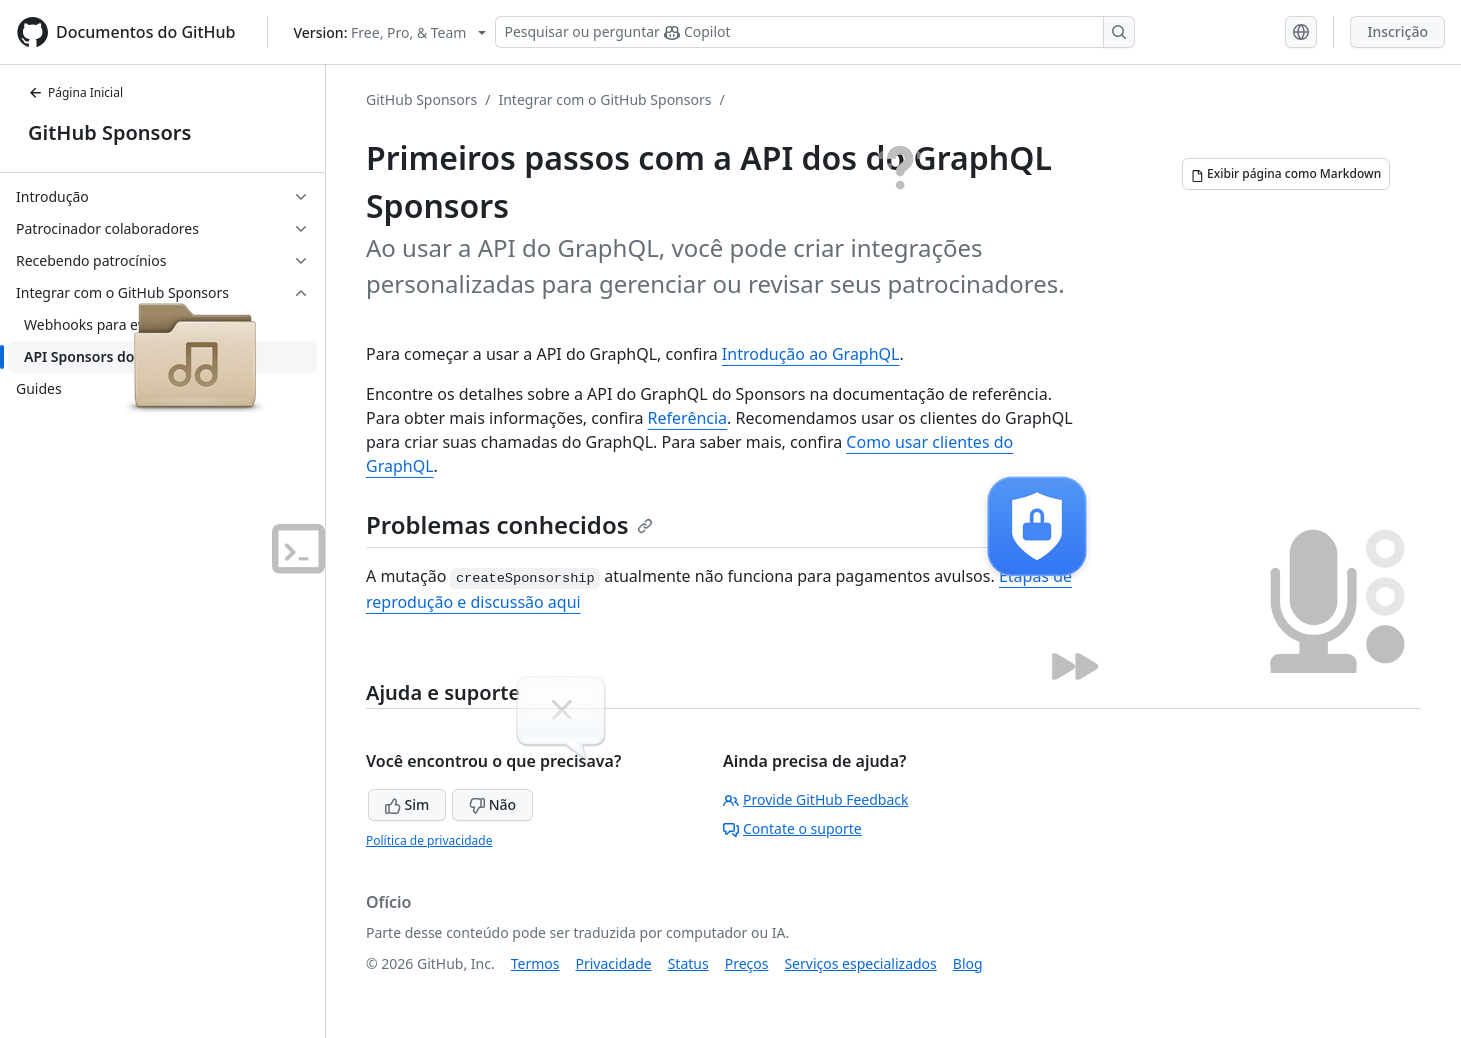 This screenshot has height=1038, width=1461. Describe the element at coordinates (195, 362) in the screenshot. I see `open your music folder` at that location.